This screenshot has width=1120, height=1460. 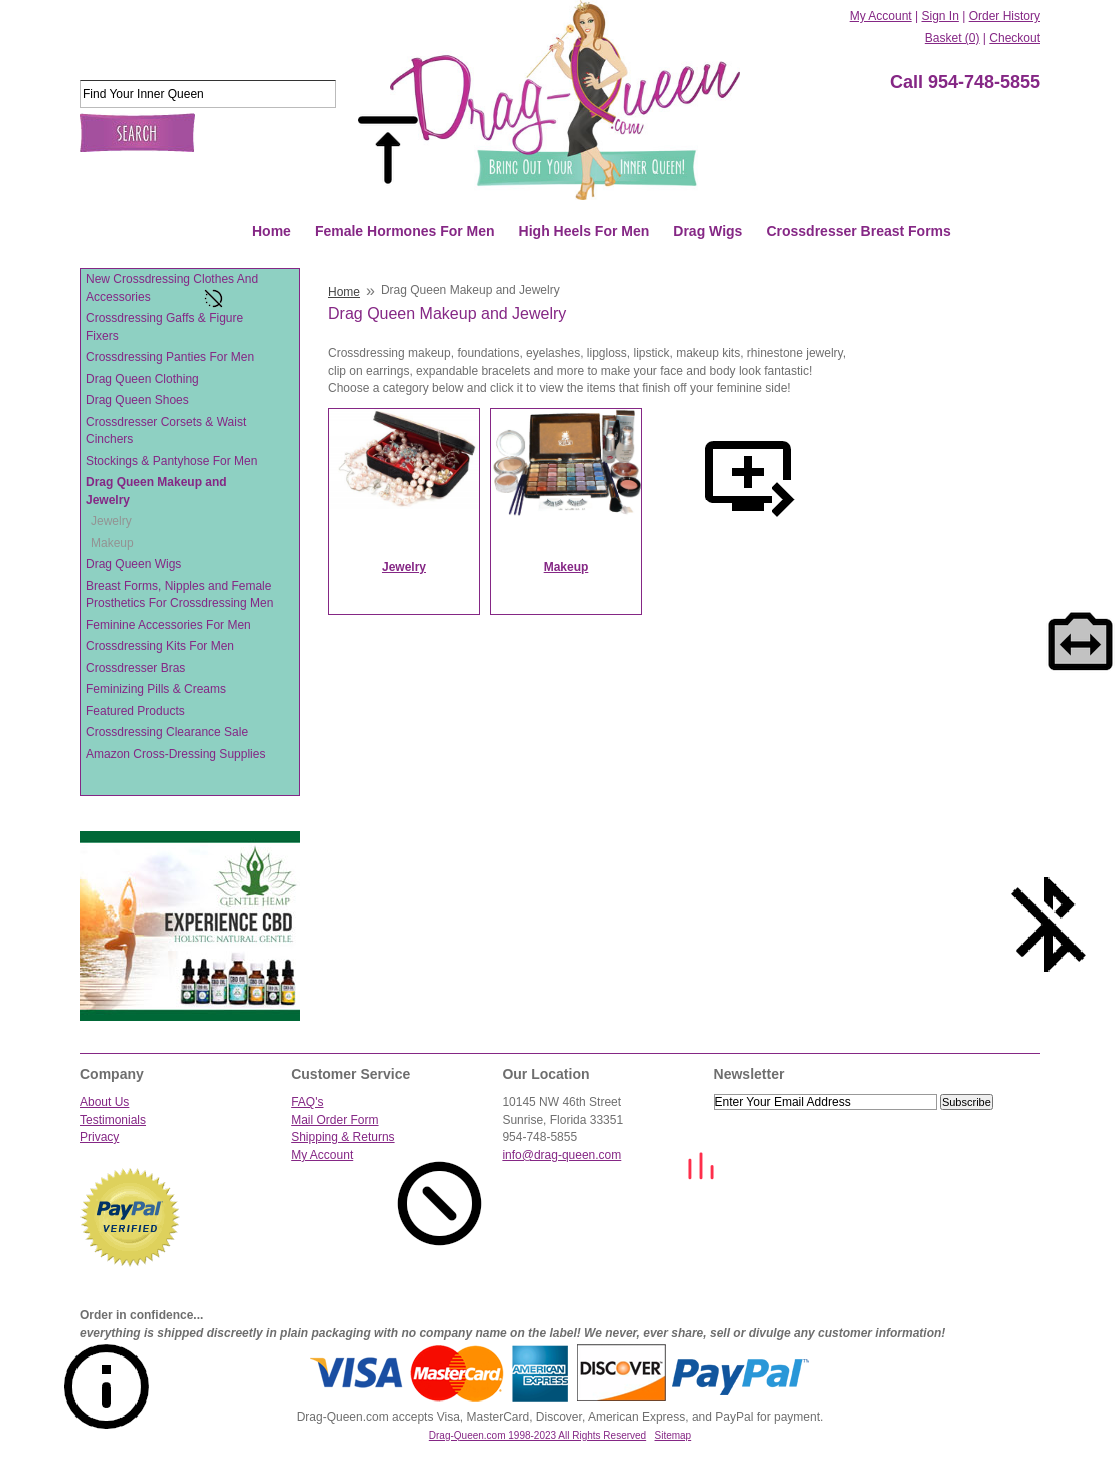 I want to click on add to play next in queue, so click(x=748, y=476).